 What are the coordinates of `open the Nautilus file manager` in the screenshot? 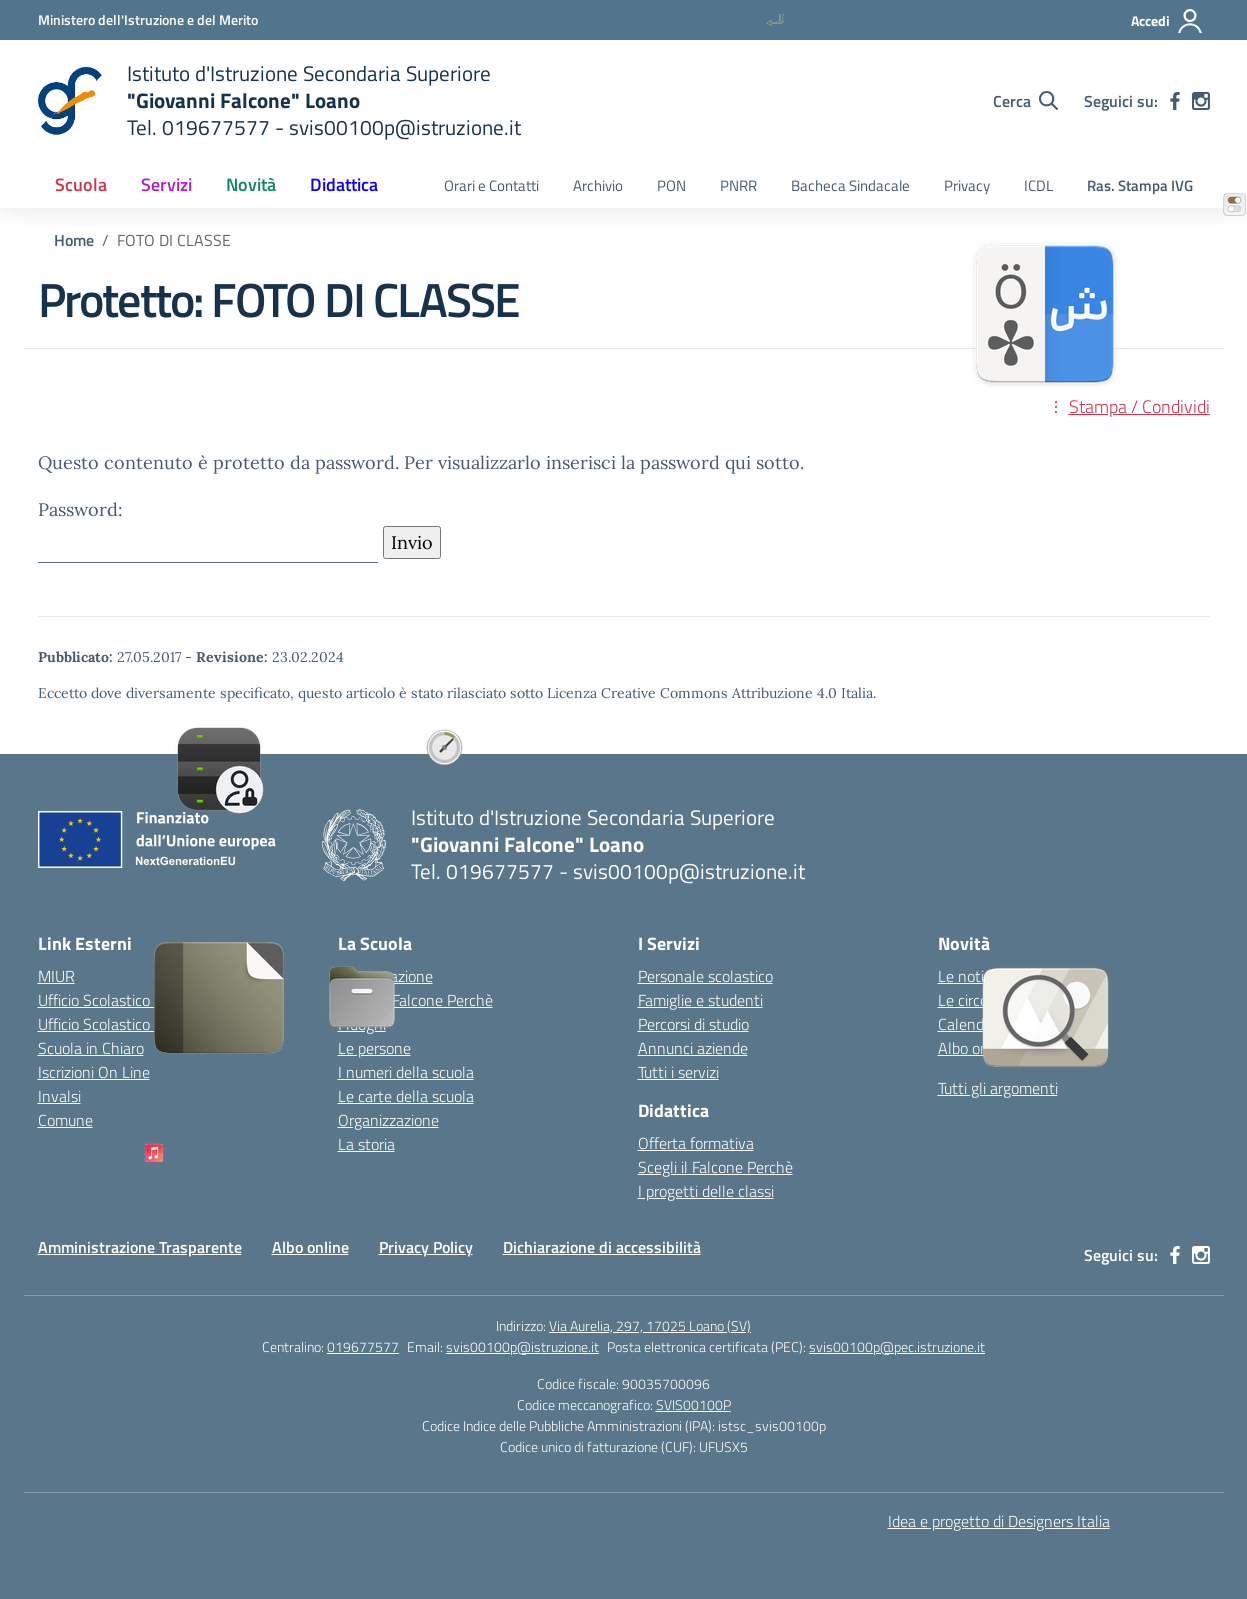 It's located at (362, 997).